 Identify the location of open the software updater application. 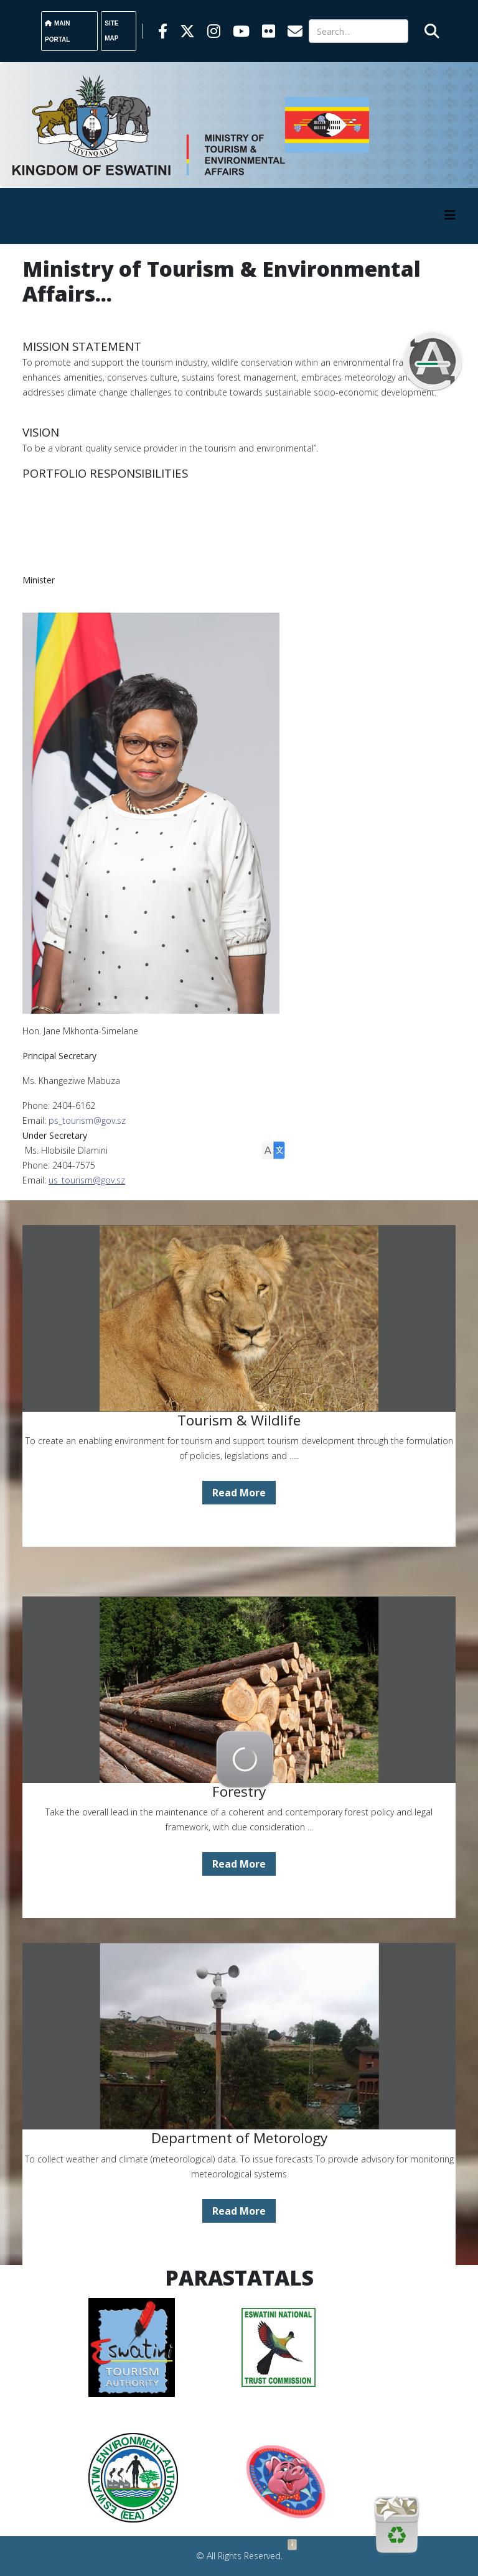
(433, 361).